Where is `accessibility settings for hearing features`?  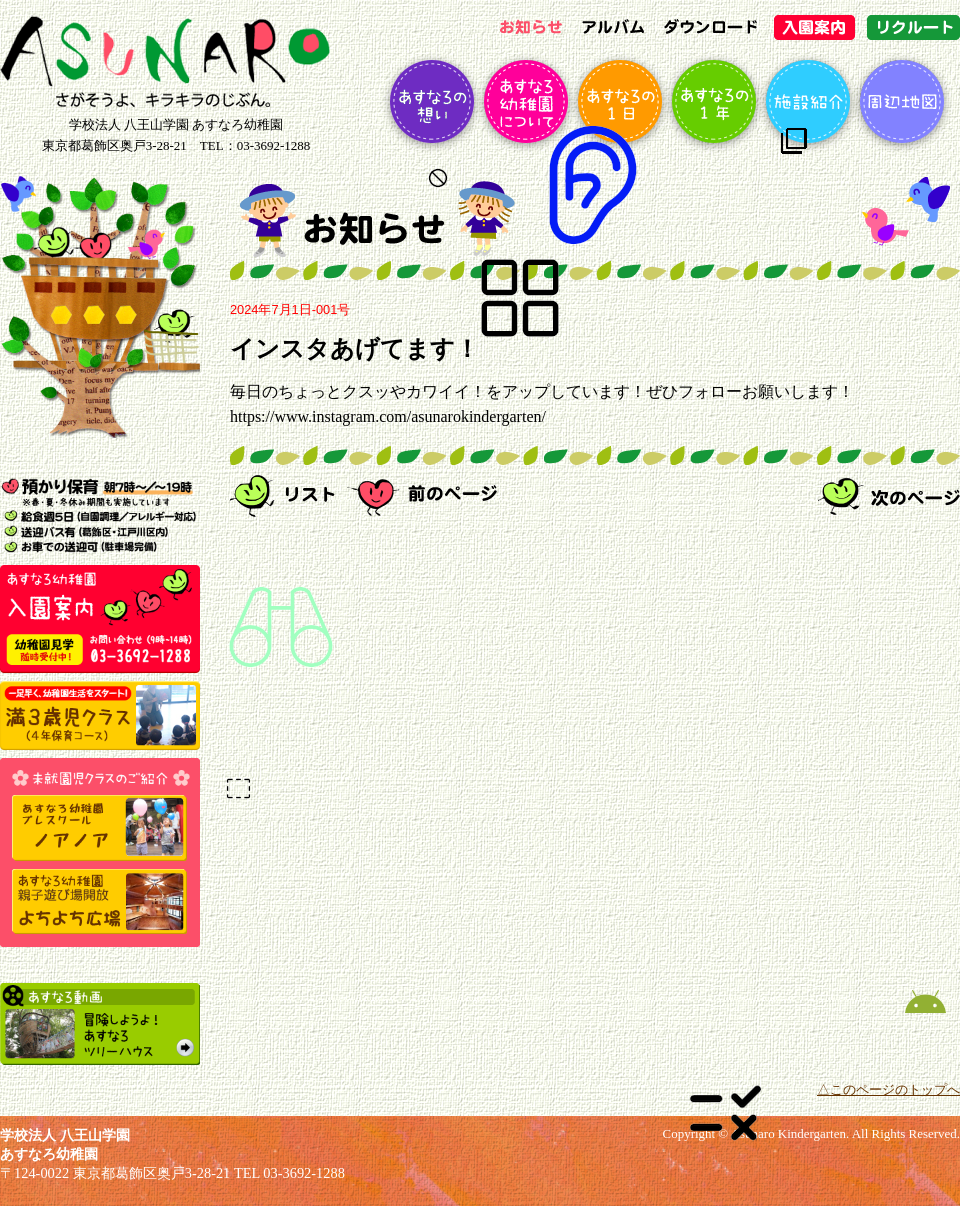 accessibility settings for hearing features is located at coordinates (593, 185).